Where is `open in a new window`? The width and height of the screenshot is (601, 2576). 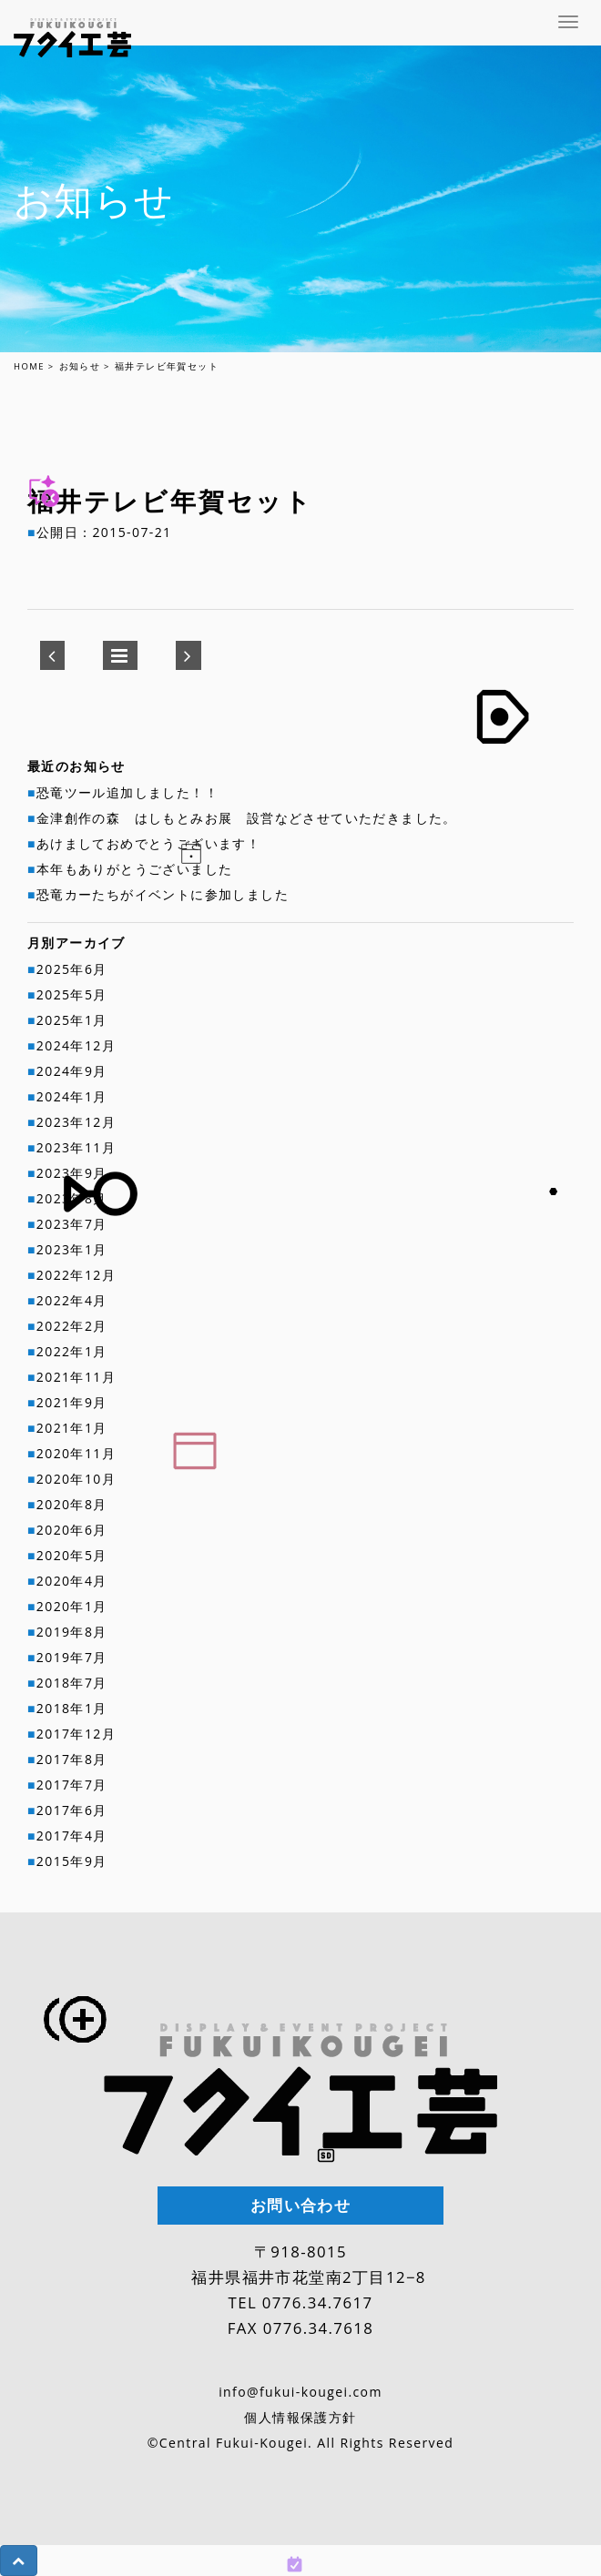
open in a new window is located at coordinates (195, 1451).